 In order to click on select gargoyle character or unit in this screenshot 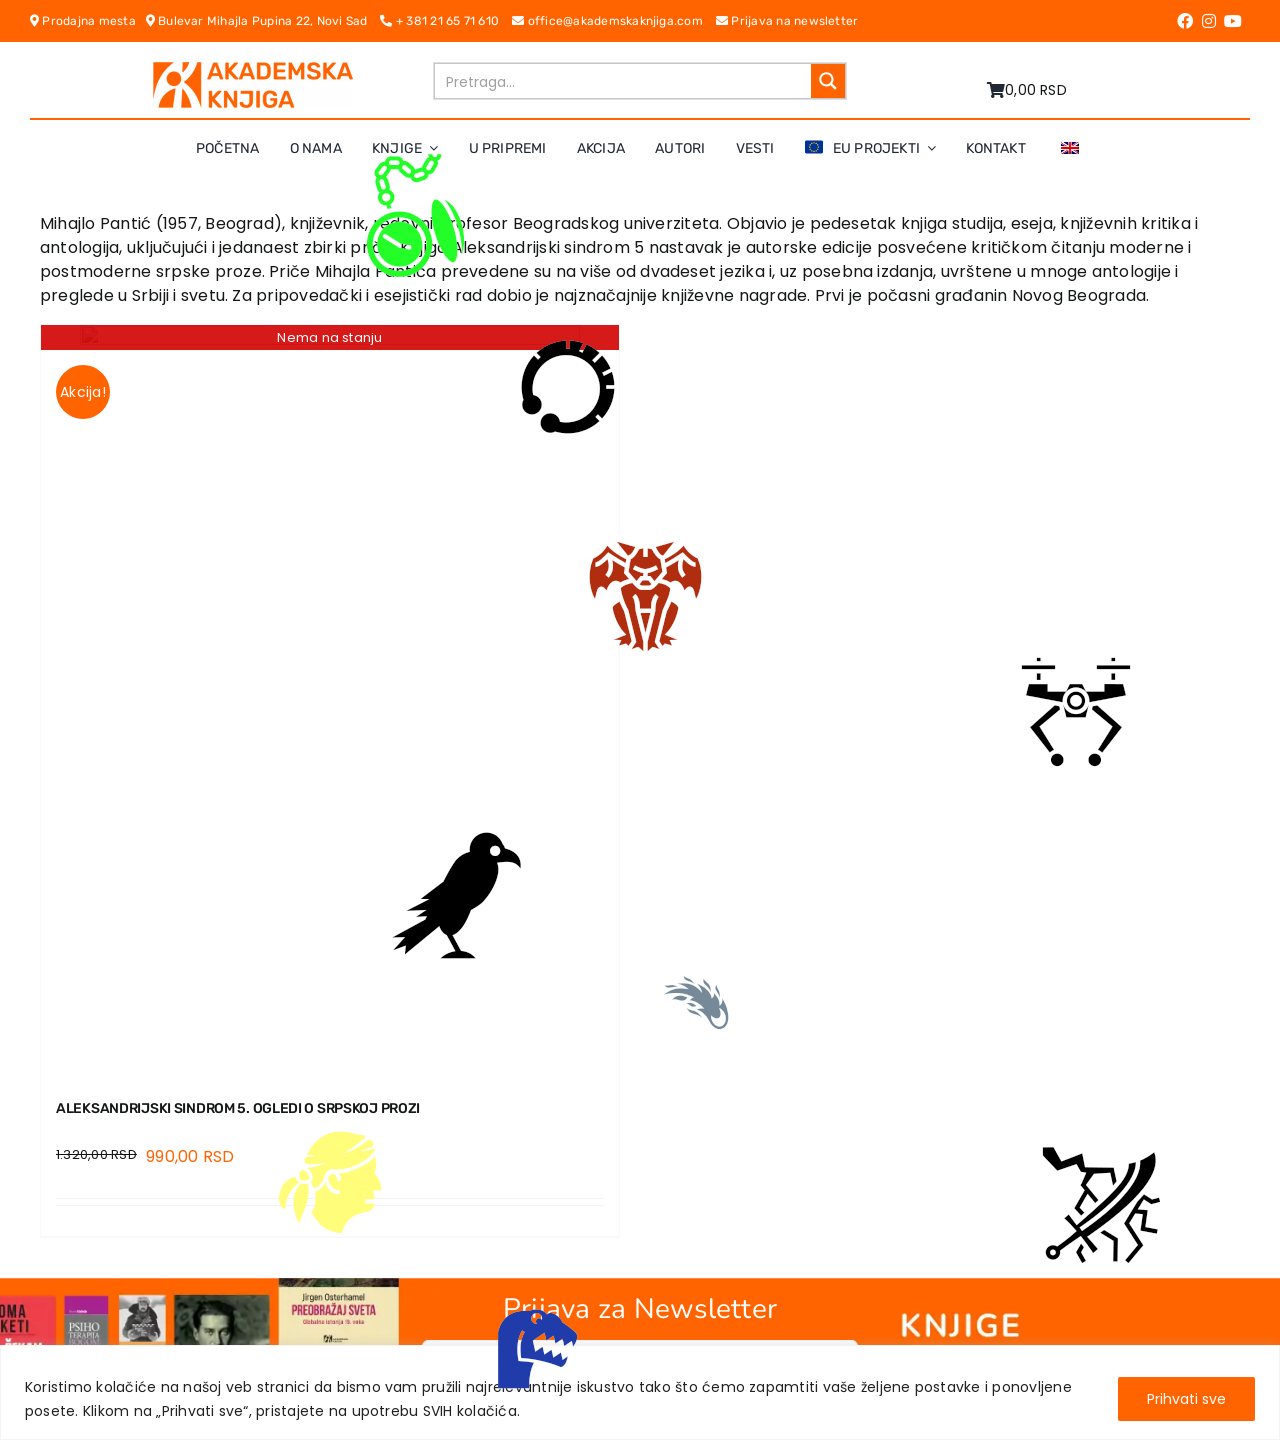, I will do `click(645, 596)`.